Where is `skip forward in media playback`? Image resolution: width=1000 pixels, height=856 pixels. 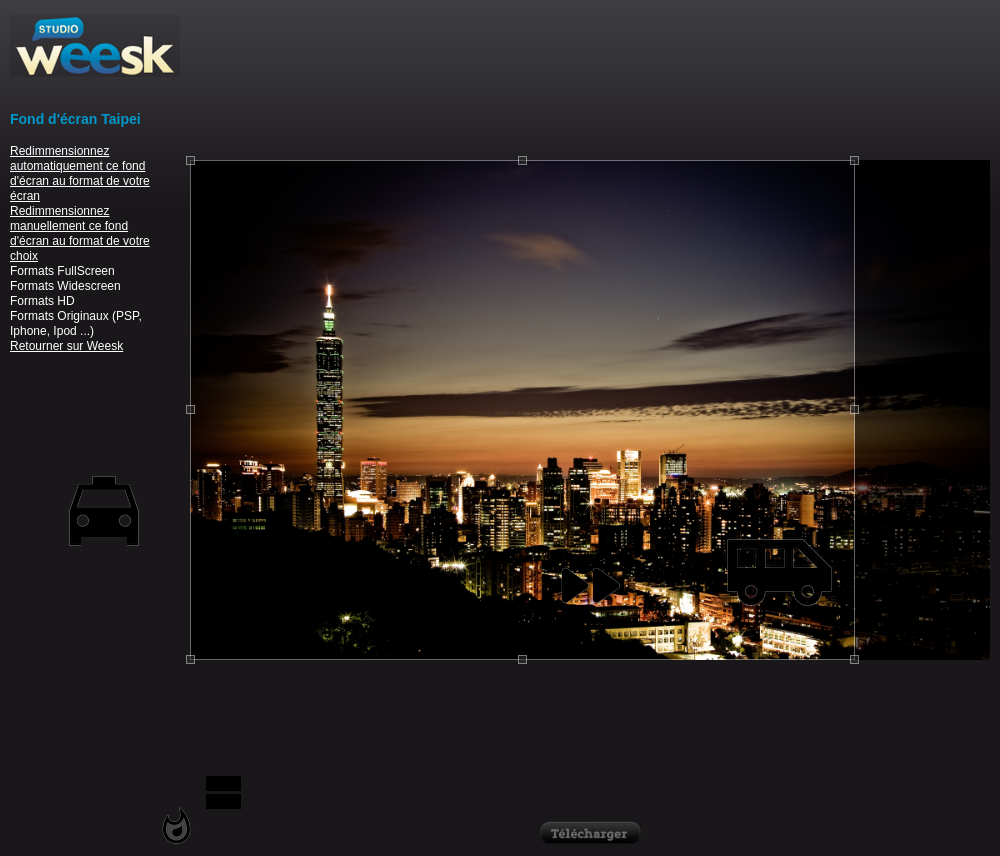 skip forward in media playback is located at coordinates (589, 585).